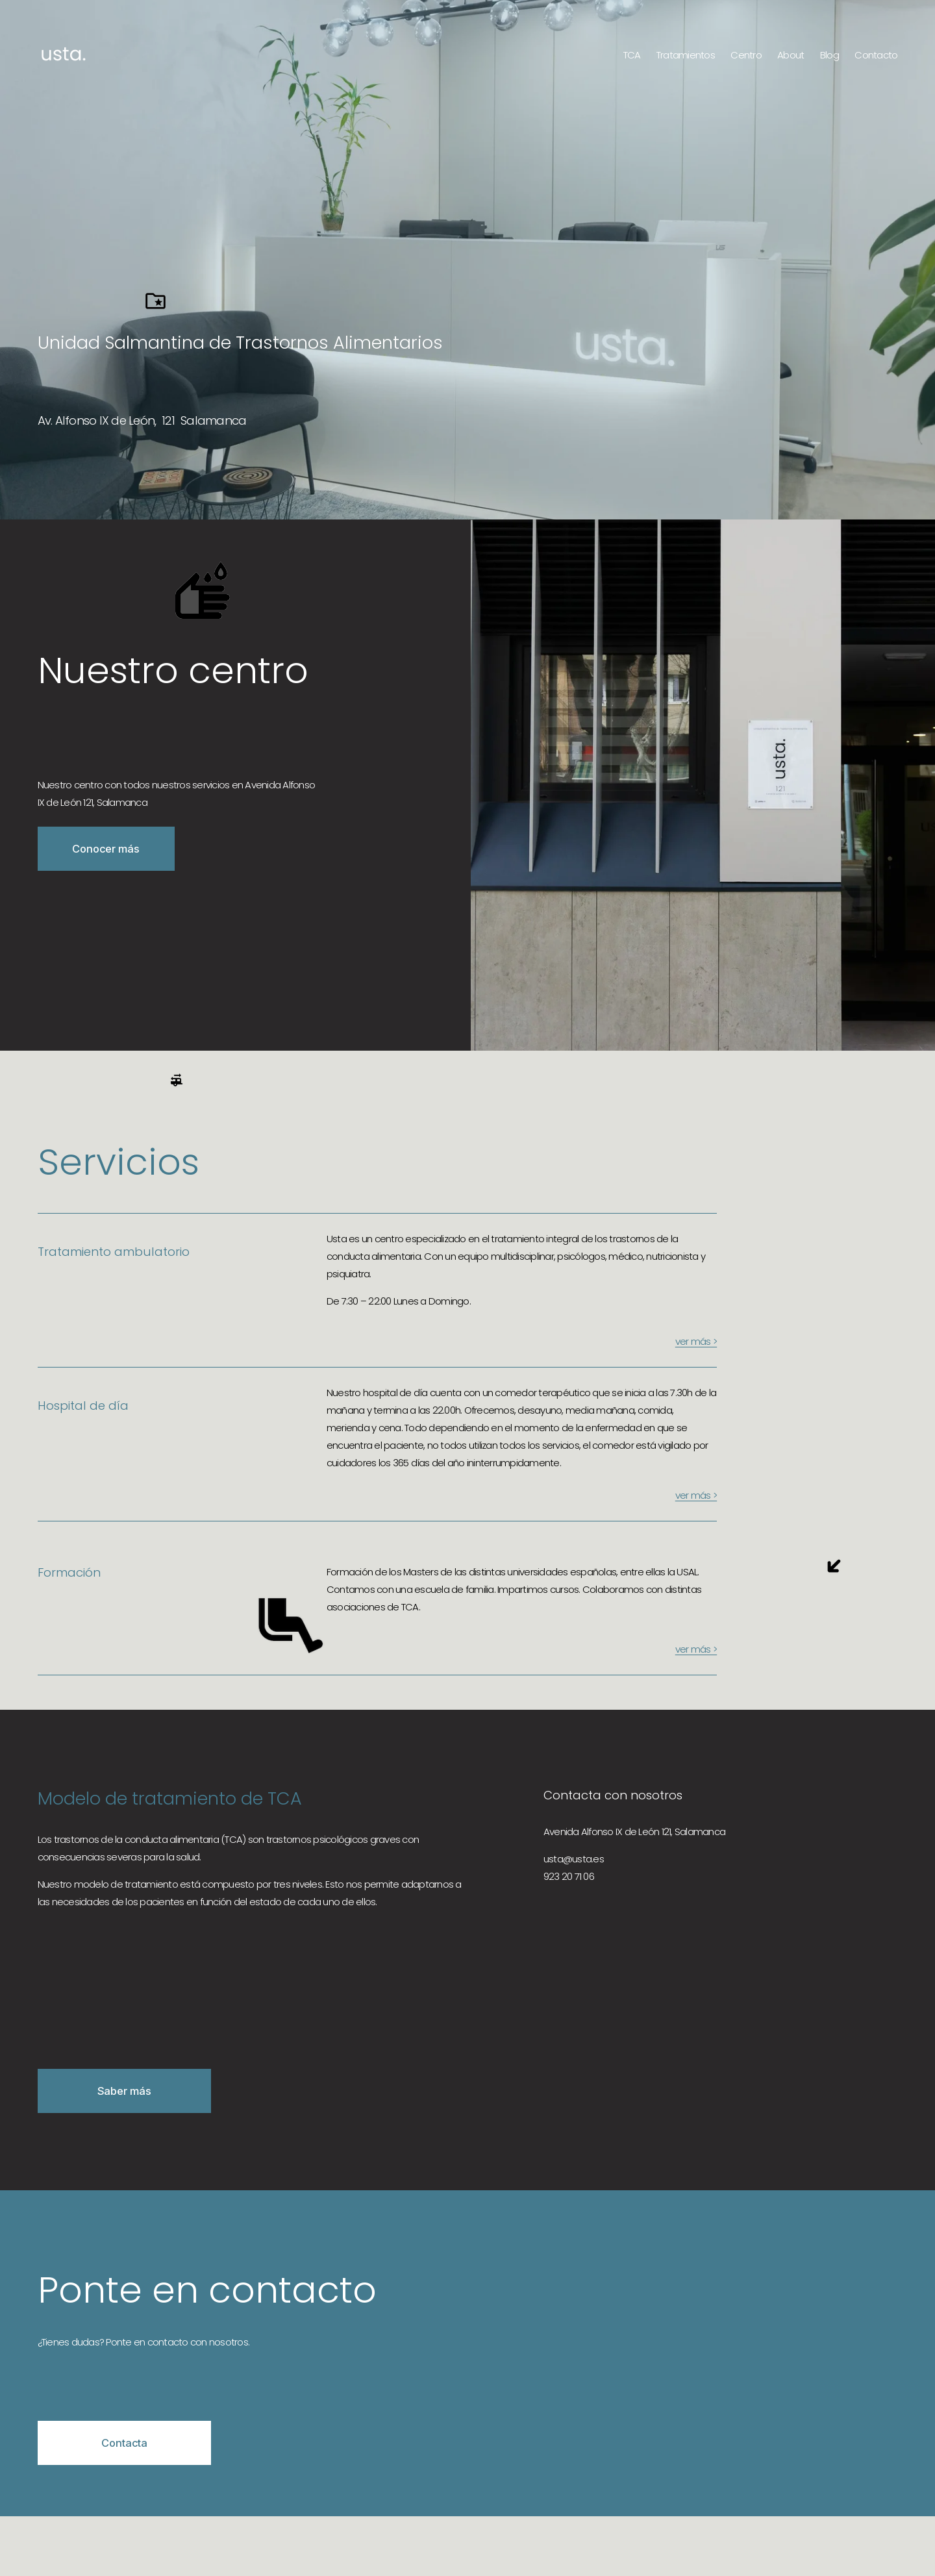 This screenshot has height=2576, width=935. What do you see at coordinates (289, 1625) in the screenshot?
I see `select extra legroom seating option` at bounding box center [289, 1625].